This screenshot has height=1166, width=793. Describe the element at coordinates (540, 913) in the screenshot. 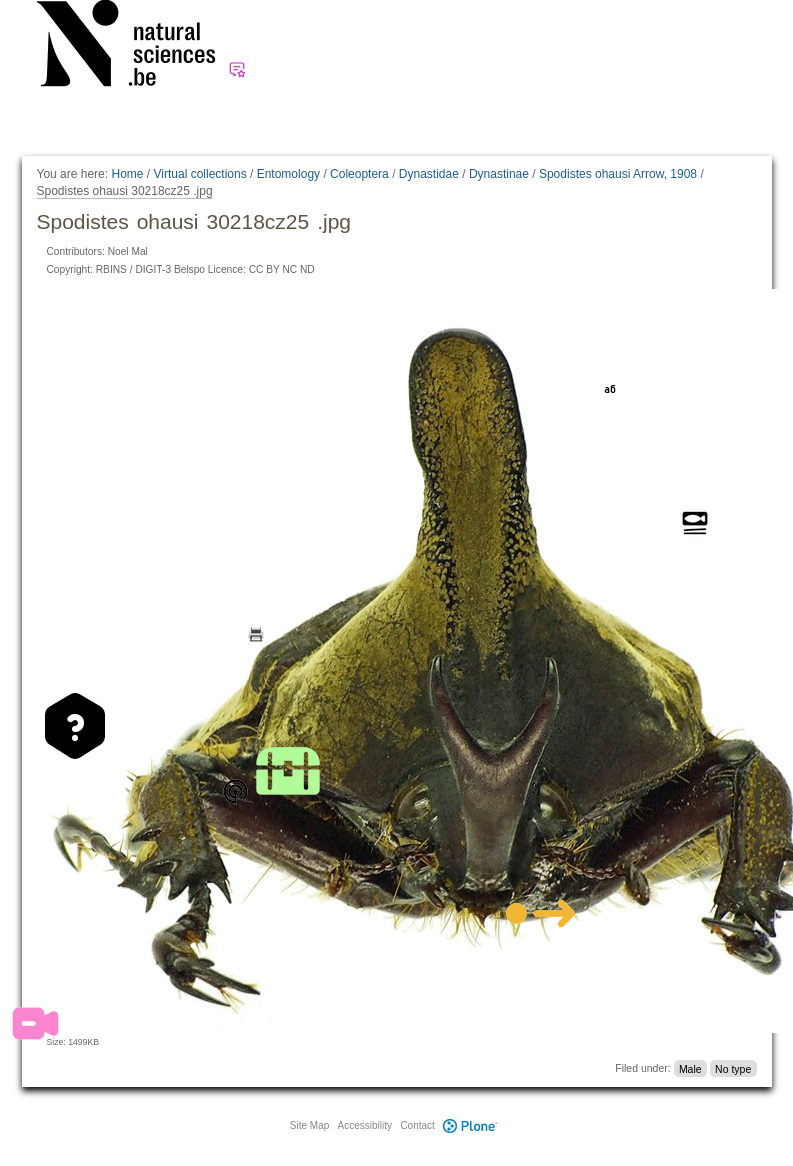

I see `move item to the right` at that location.